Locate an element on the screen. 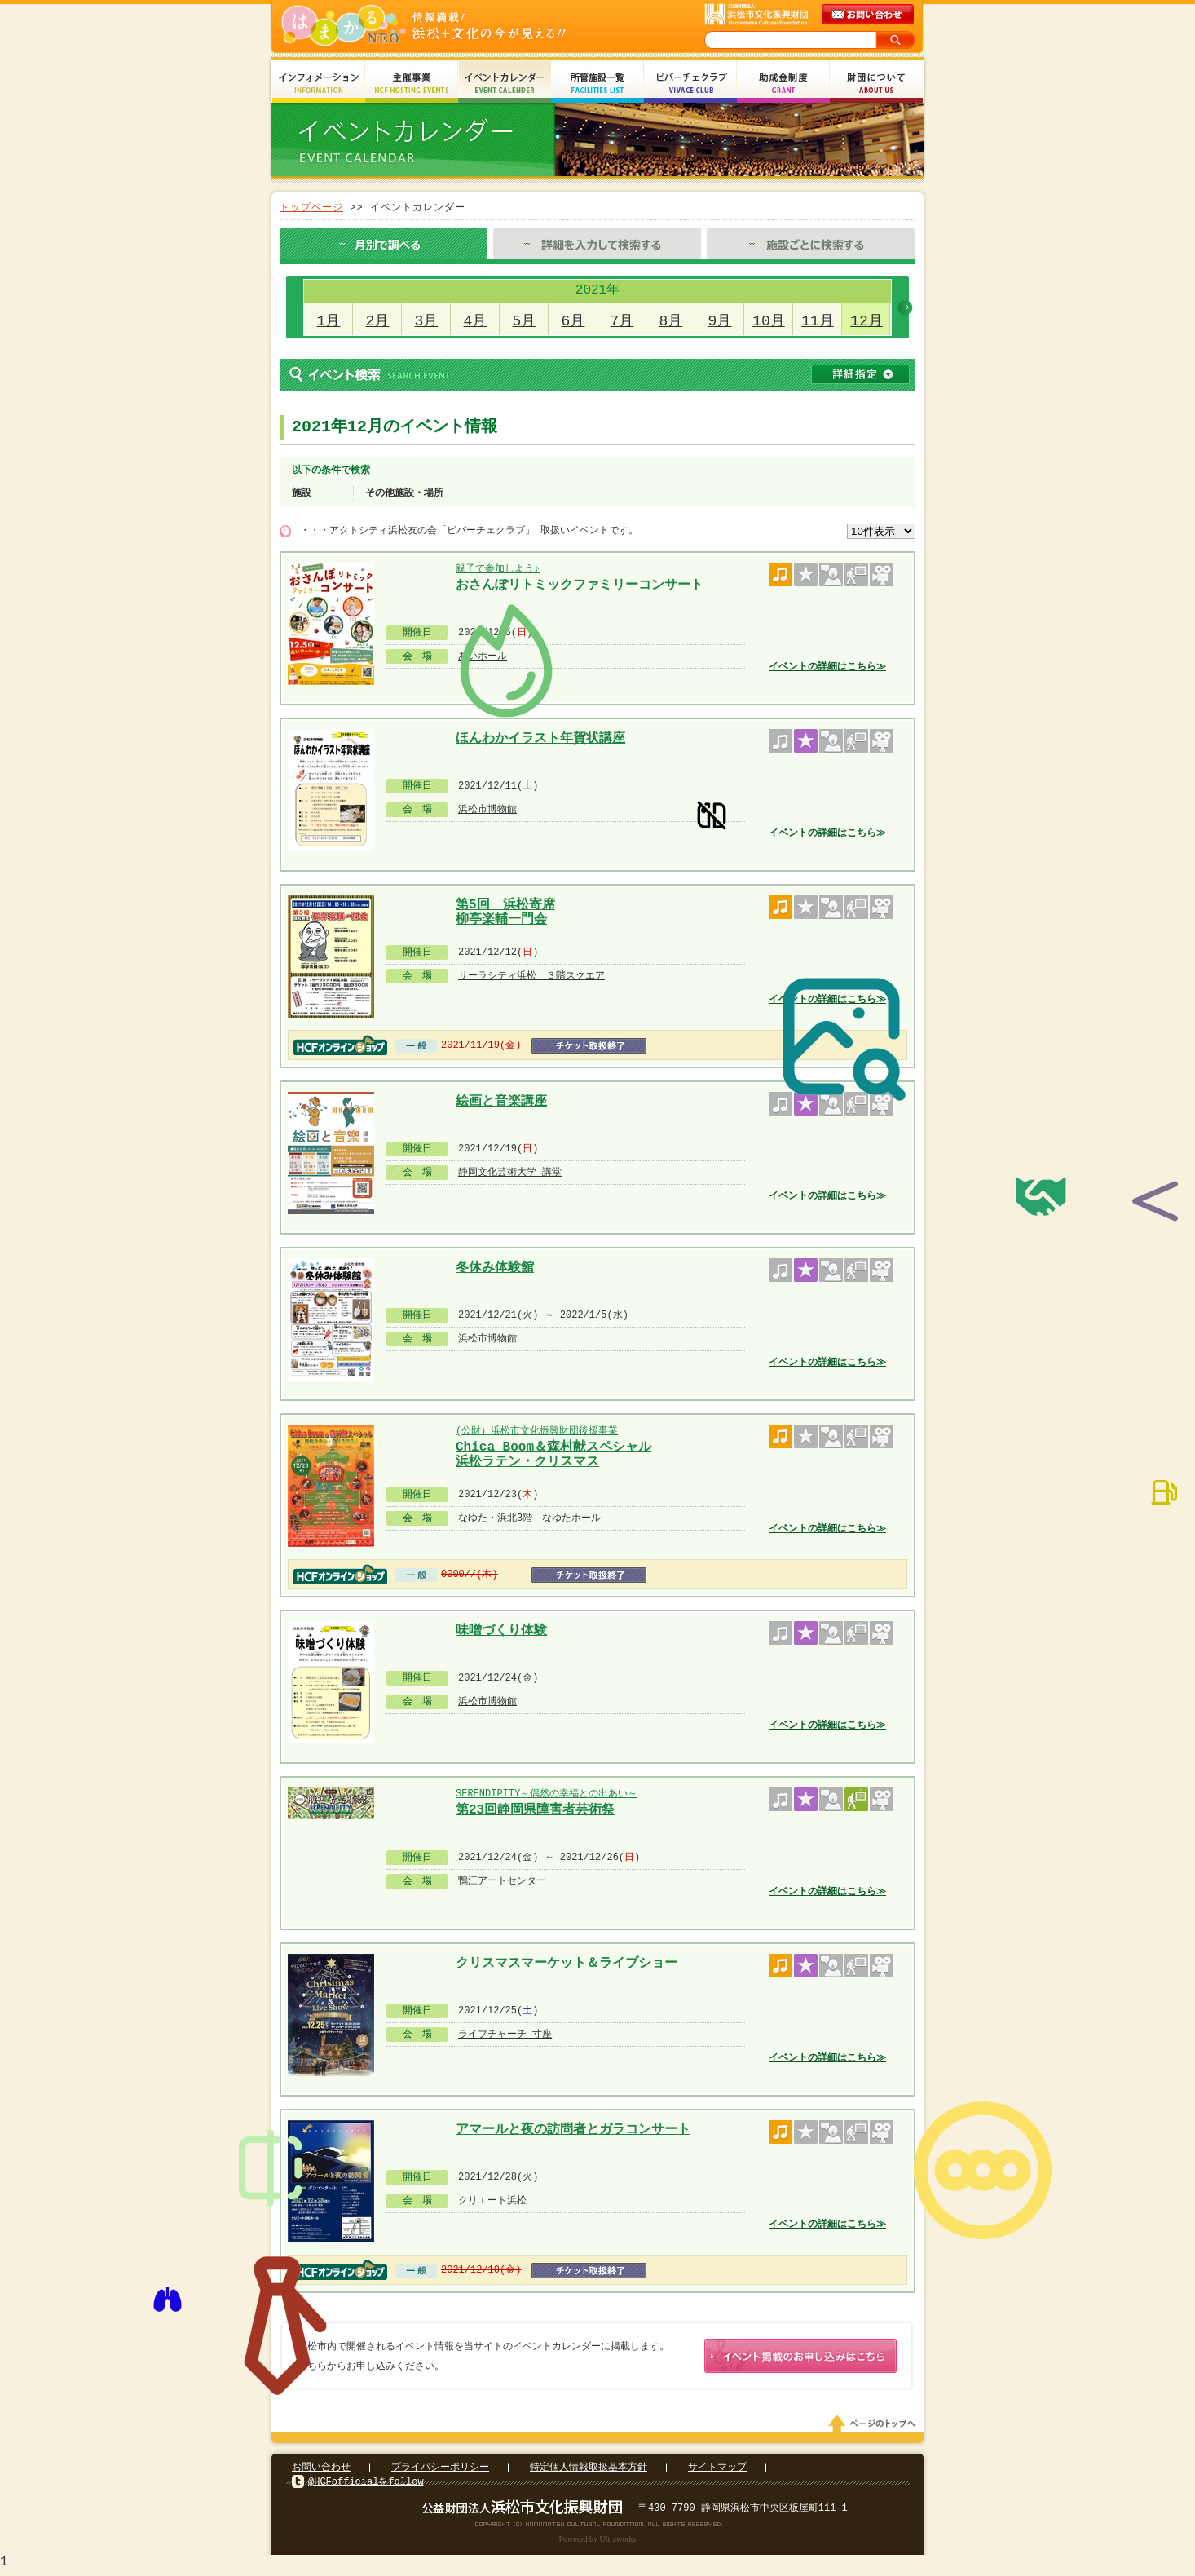 Image resolution: width=1195 pixels, height=2576 pixels. nintendo switch controller disconnected is located at coordinates (712, 815).